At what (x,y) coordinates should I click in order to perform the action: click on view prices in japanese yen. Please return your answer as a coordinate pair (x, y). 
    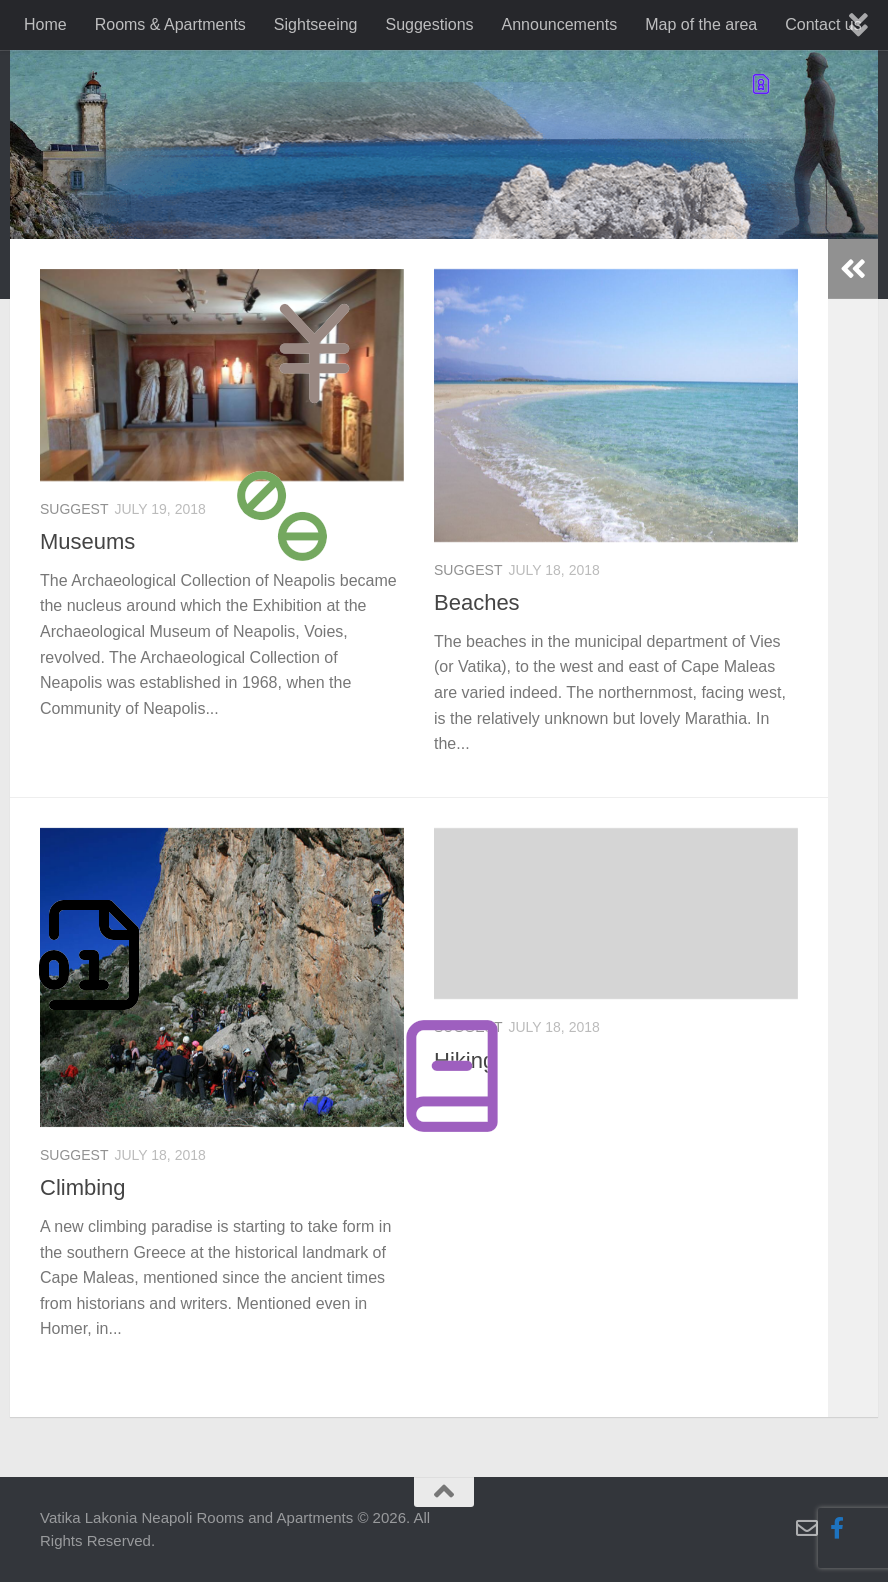
    Looking at the image, I should click on (314, 353).